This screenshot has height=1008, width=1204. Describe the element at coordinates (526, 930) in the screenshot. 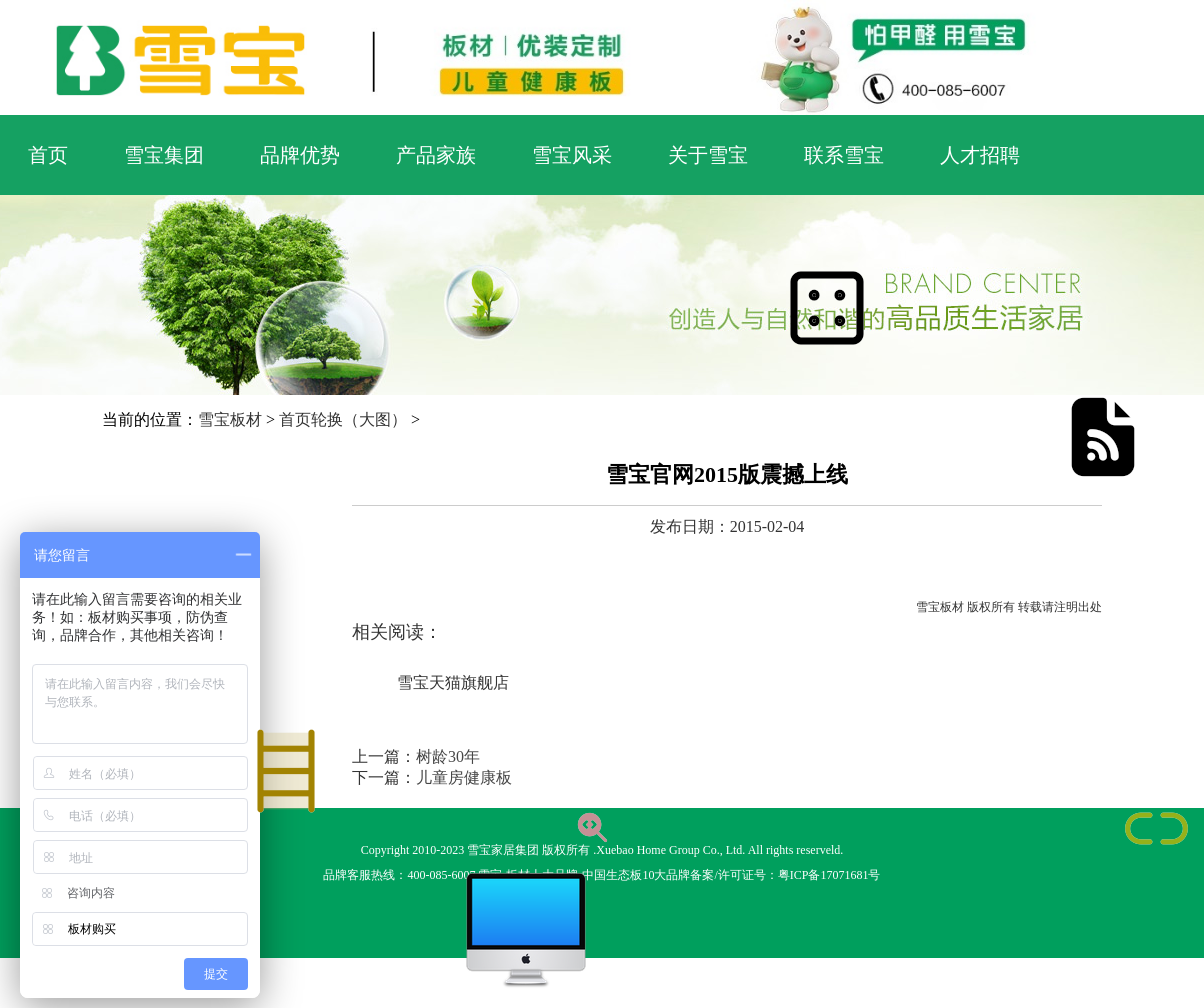

I see `access desktop or computer settings` at that location.